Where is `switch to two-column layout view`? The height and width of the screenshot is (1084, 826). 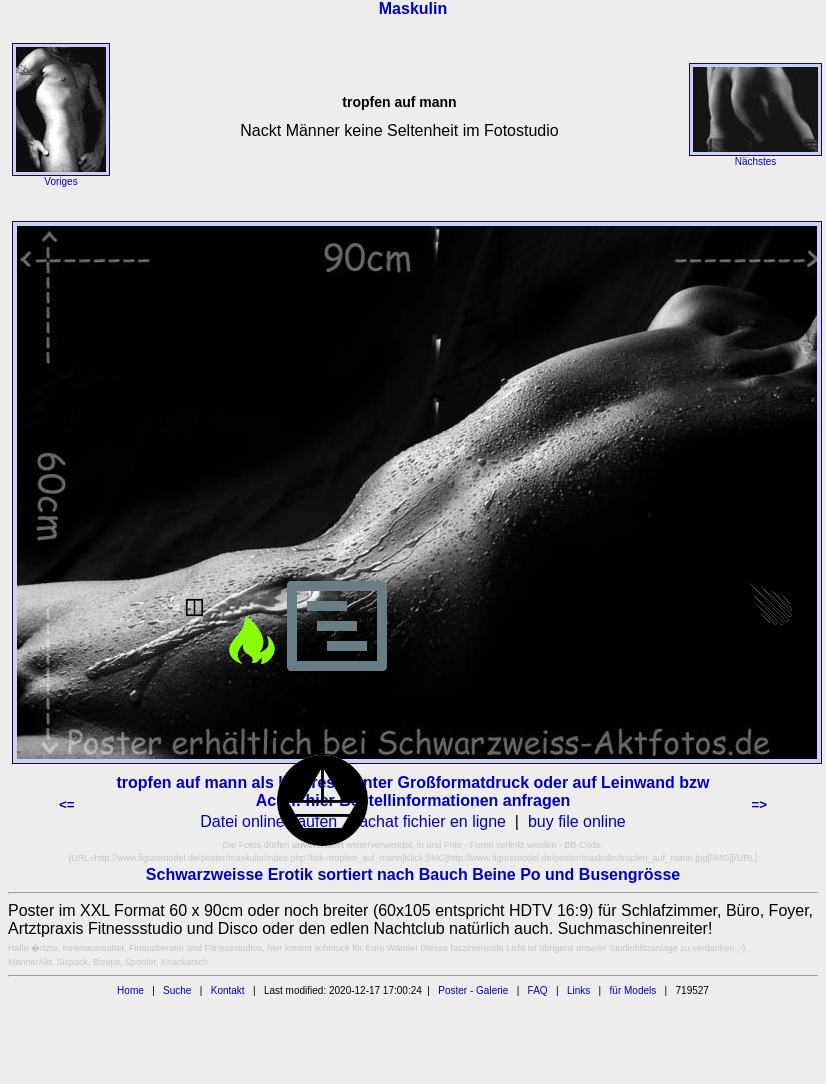
switch to two-column layout view is located at coordinates (194, 607).